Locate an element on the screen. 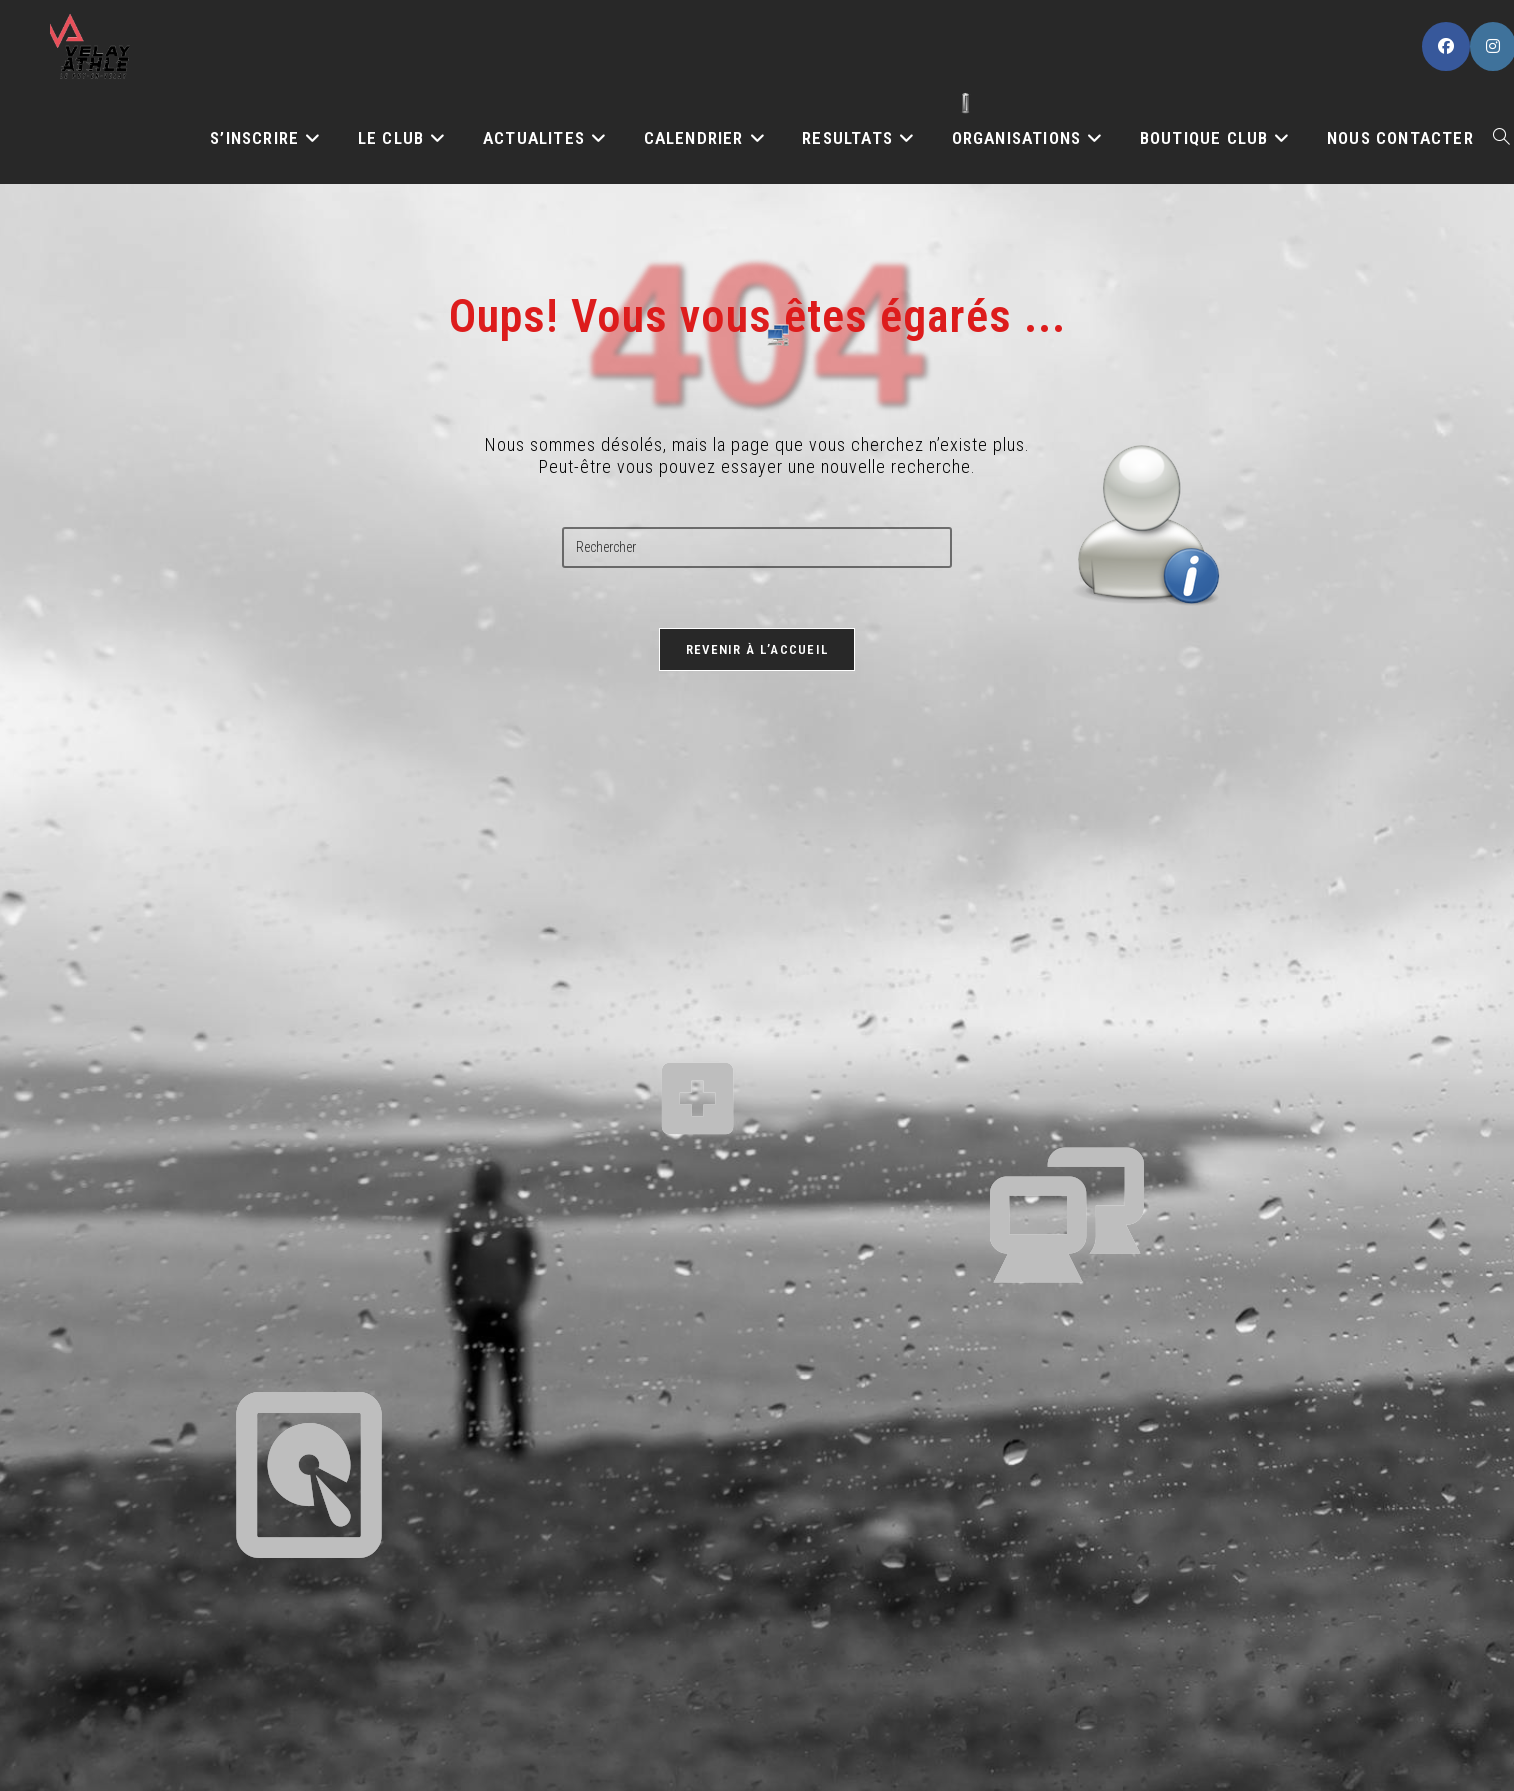 This screenshot has width=1514, height=1791. indicates no network connection available is located at coordinates (778, 335).